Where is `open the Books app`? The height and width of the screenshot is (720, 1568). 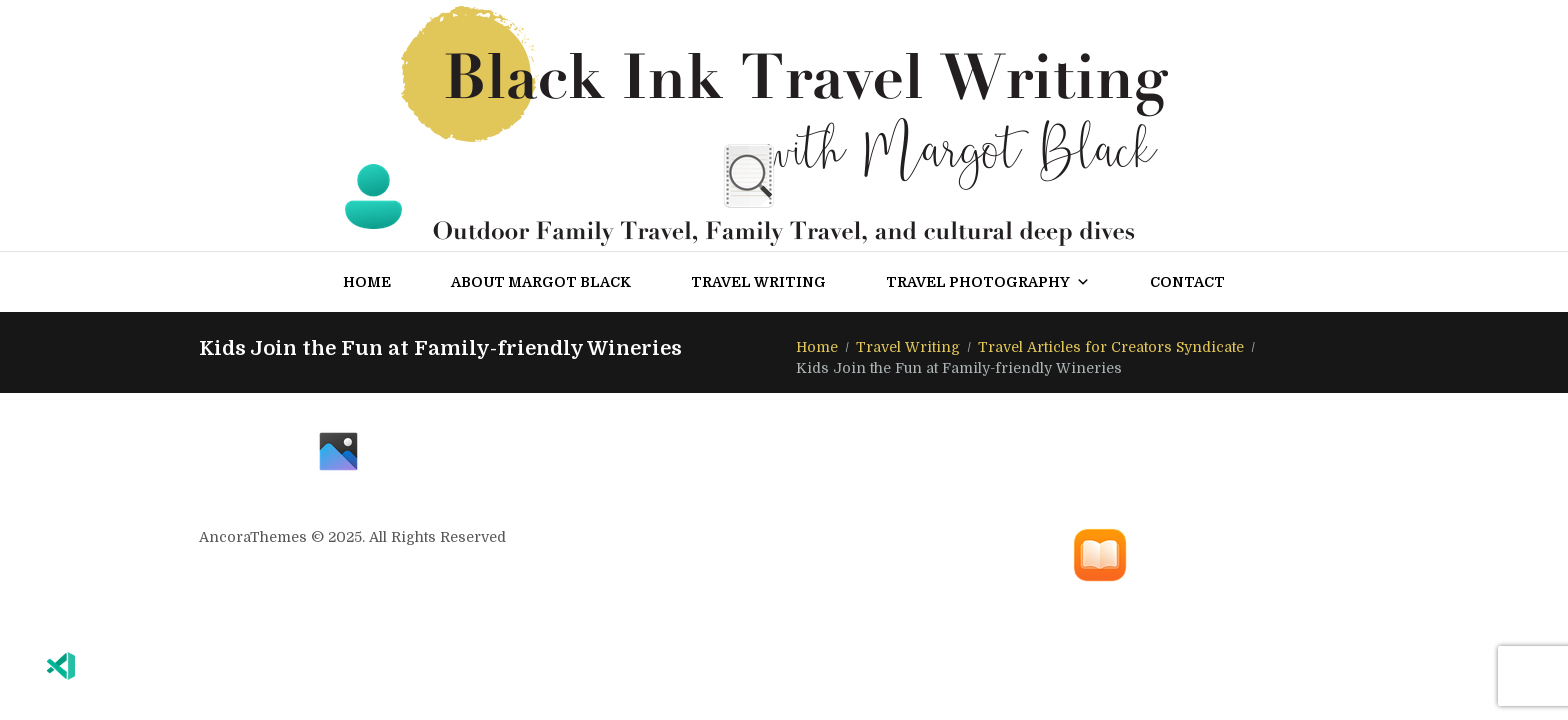
open the Books app is located at coordinates (1100, 555).